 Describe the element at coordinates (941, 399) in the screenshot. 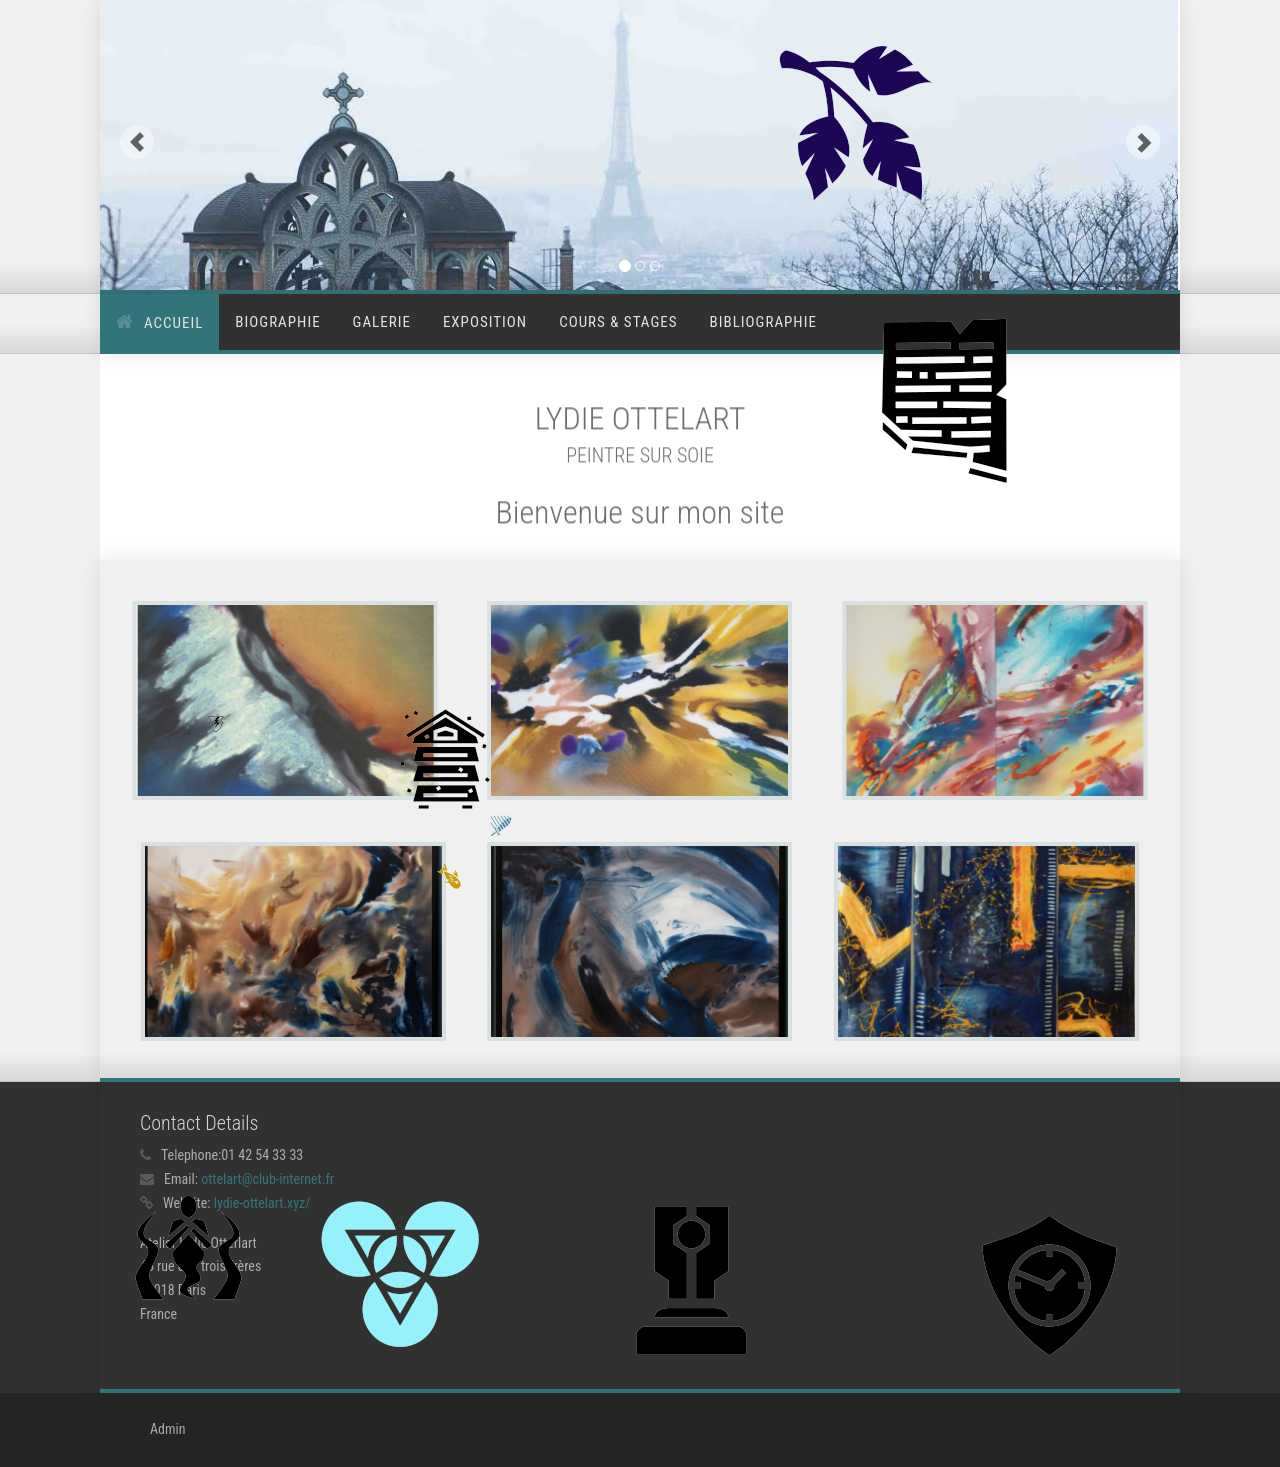

I see `access notes or written records` at that location.